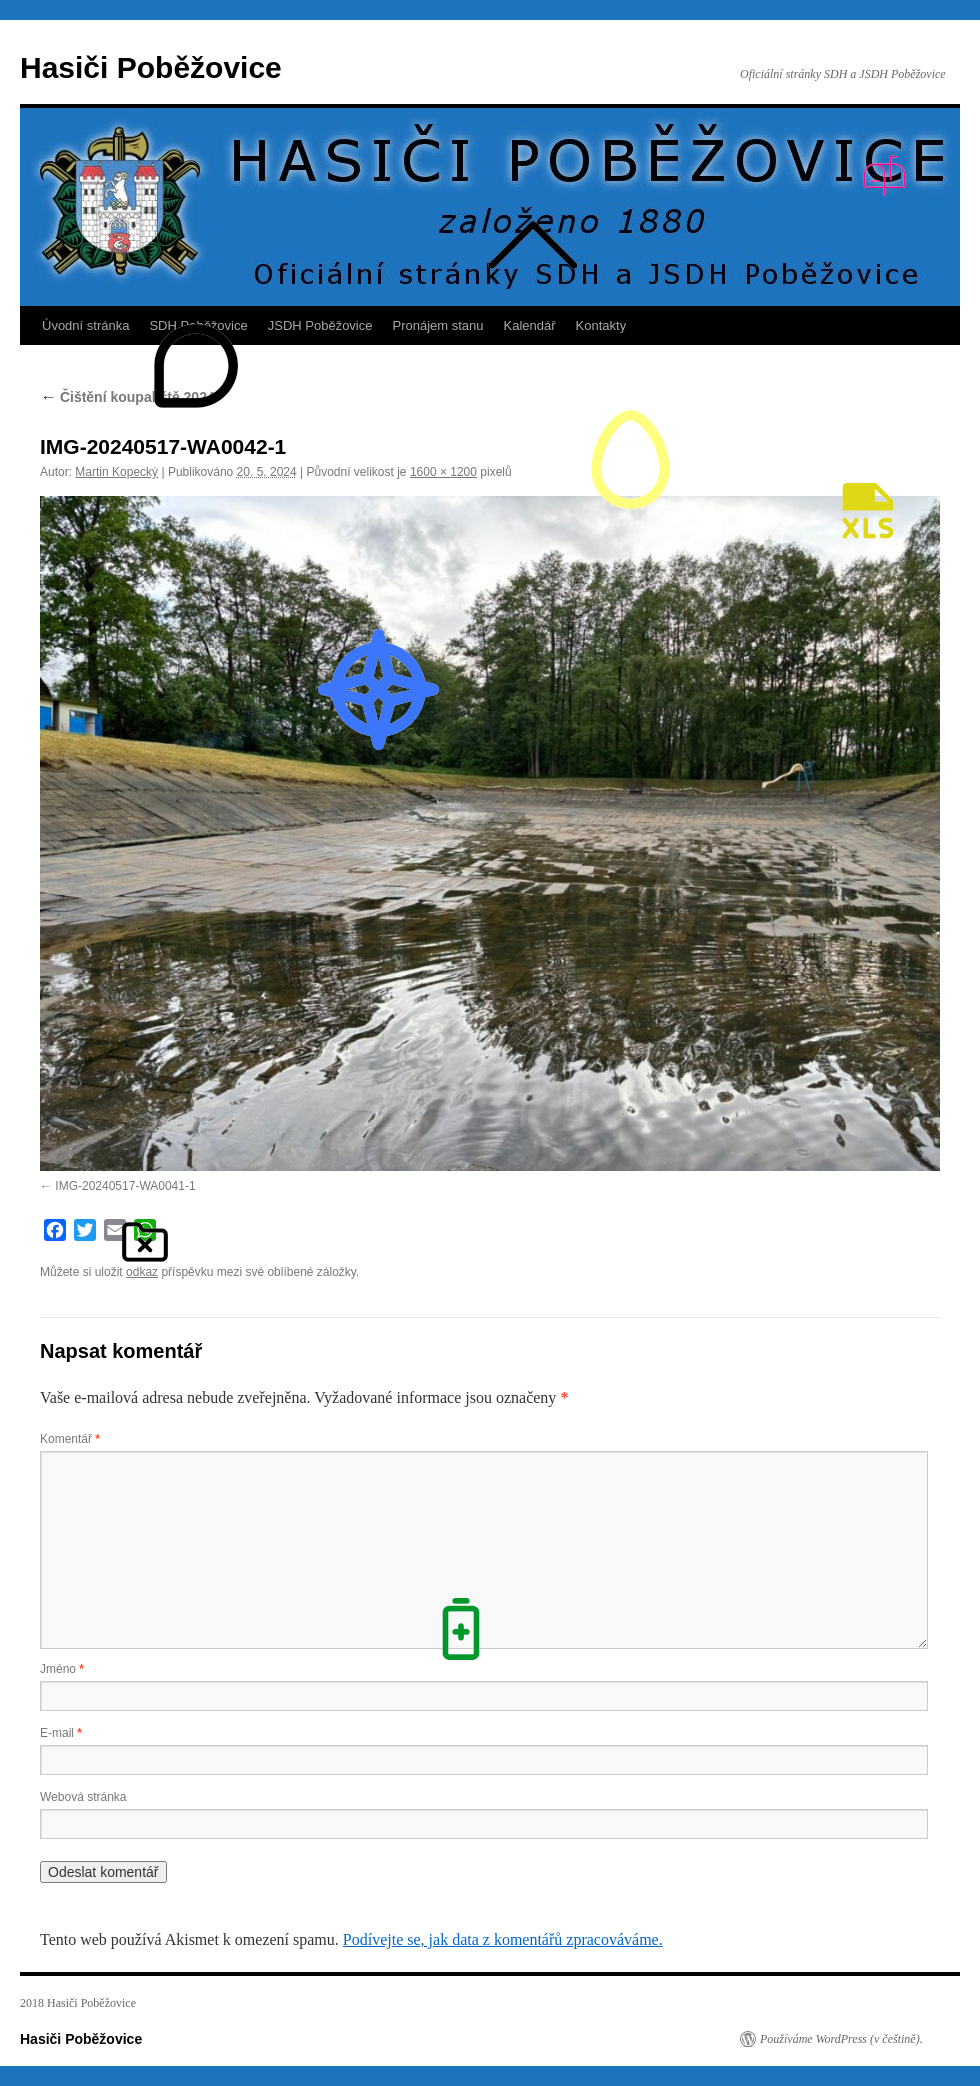 This screenshot has width=980, height=2086. I want to click on delete a folder, so click(145, 1243).